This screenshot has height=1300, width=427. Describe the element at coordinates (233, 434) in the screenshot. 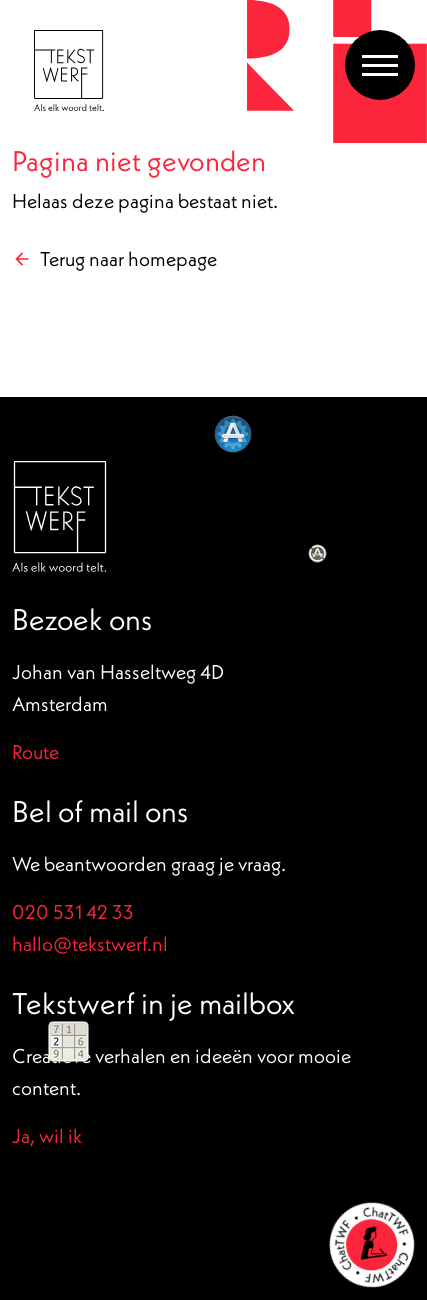

I see `open software properties or settings` at that location.